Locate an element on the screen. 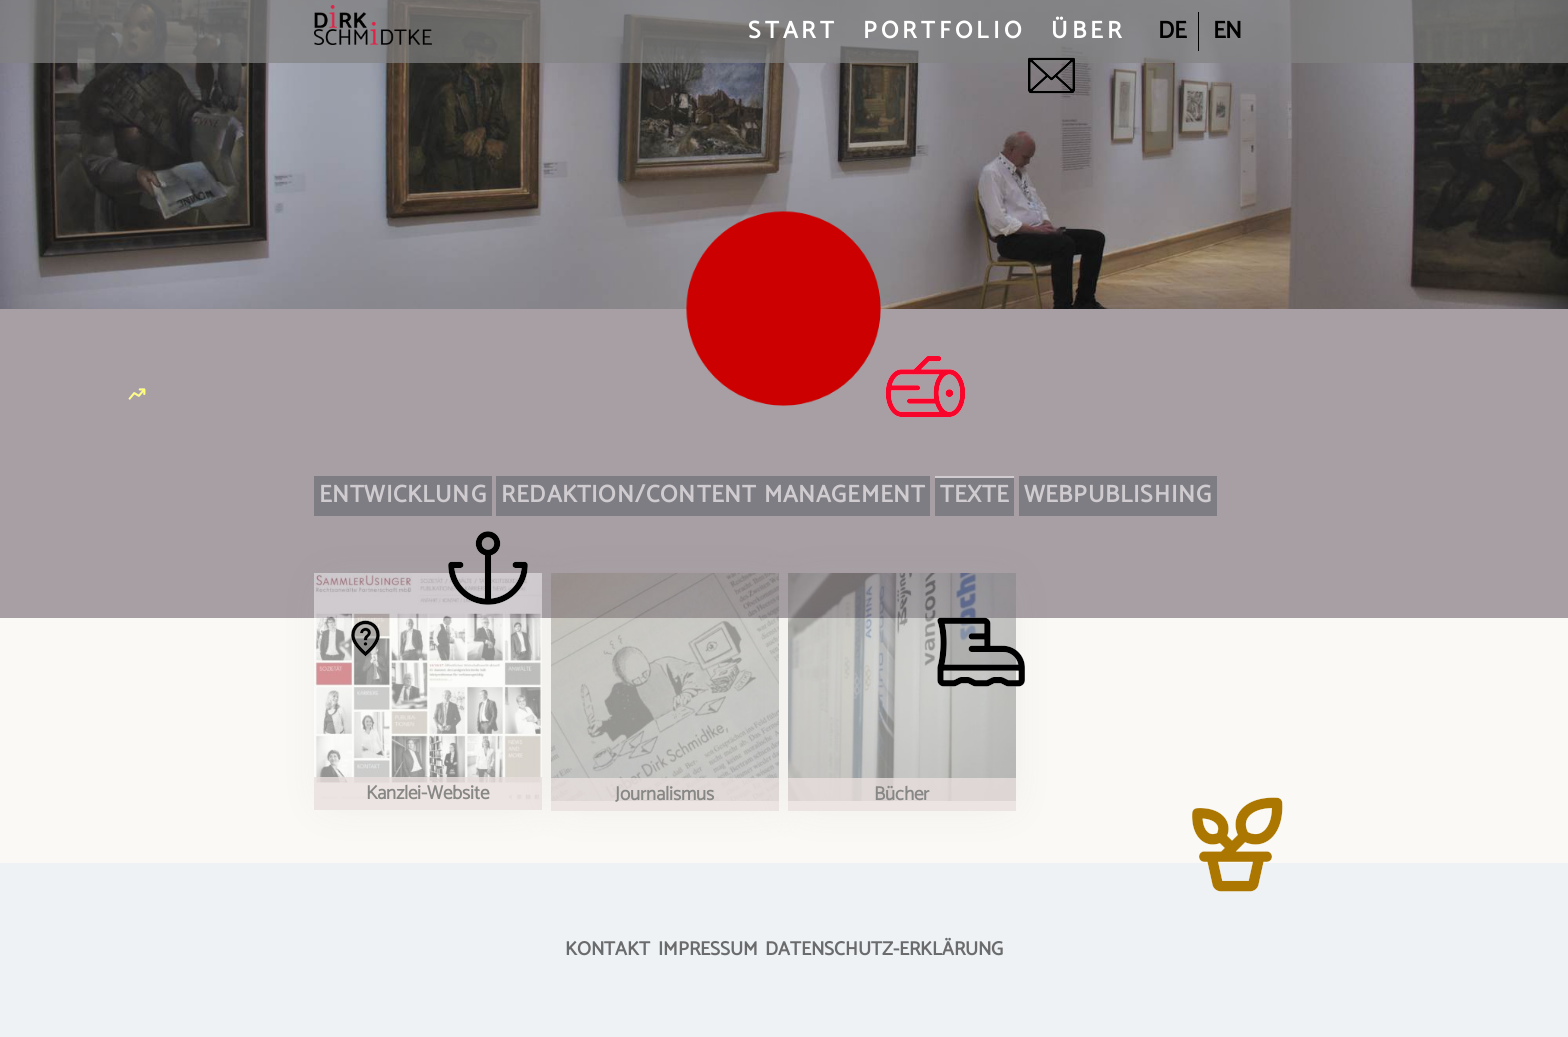  view activity log or history is located at coordinates (925, 390).